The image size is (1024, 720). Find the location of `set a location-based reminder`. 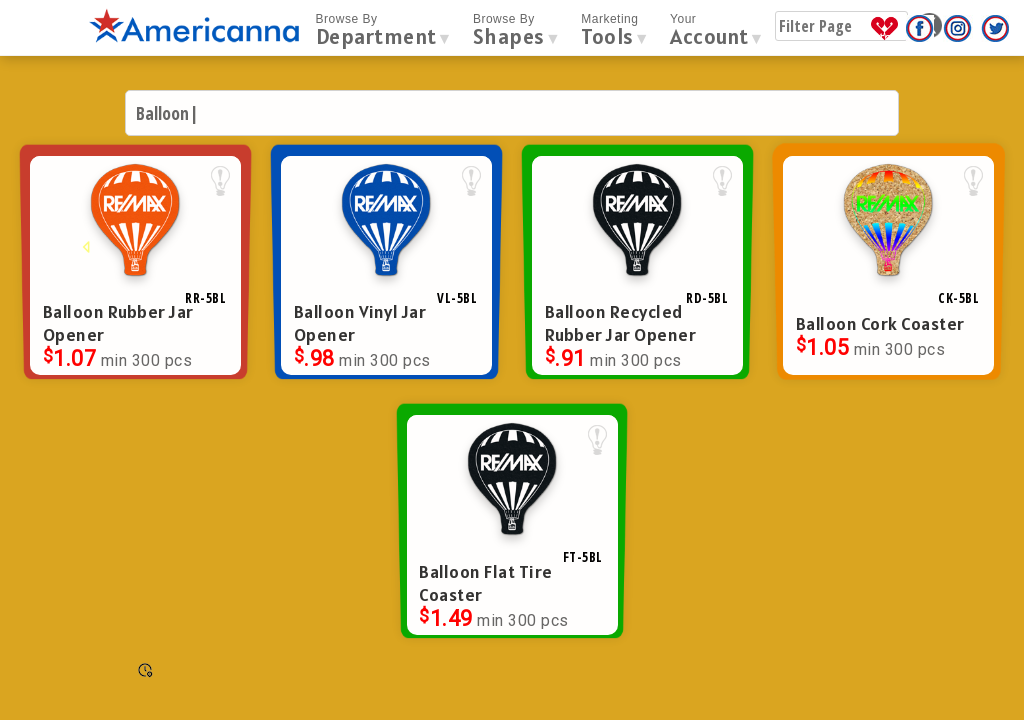

set a location-based reminder is located at coordinates (145, 670).